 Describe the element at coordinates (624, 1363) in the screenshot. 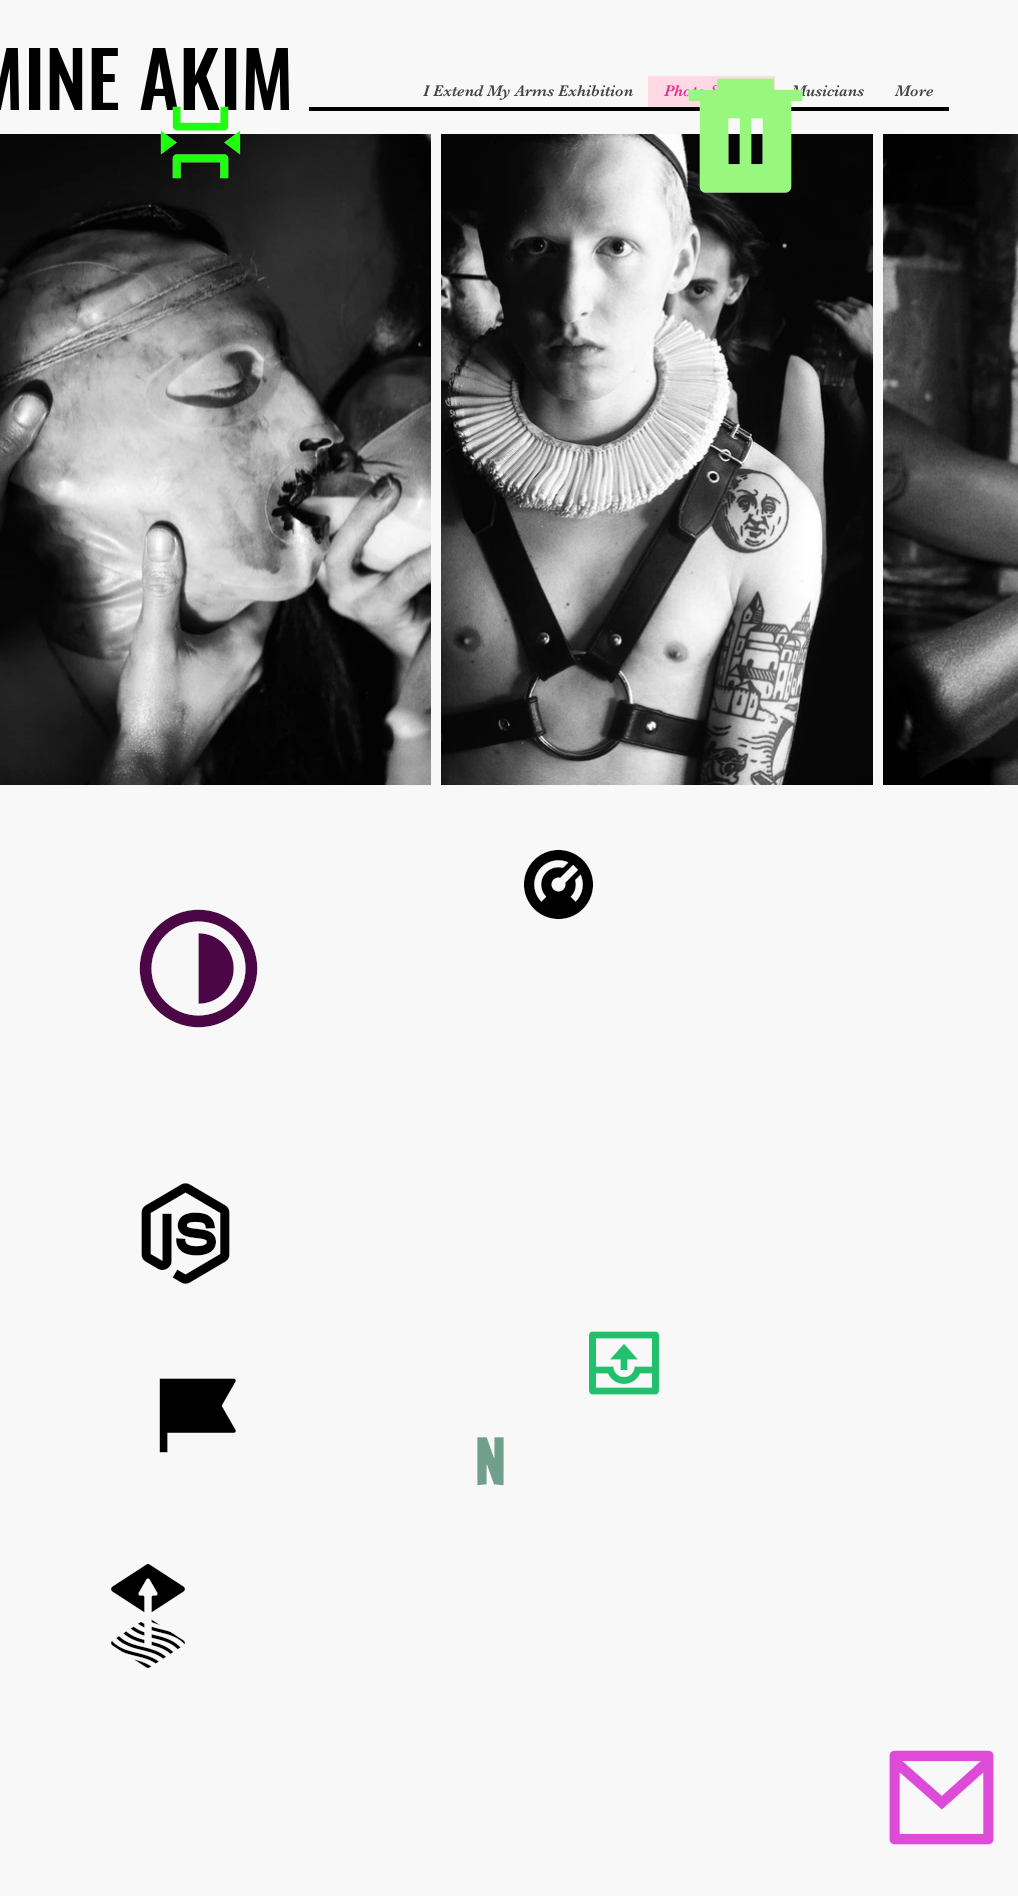

I see `export or share content` at that location.